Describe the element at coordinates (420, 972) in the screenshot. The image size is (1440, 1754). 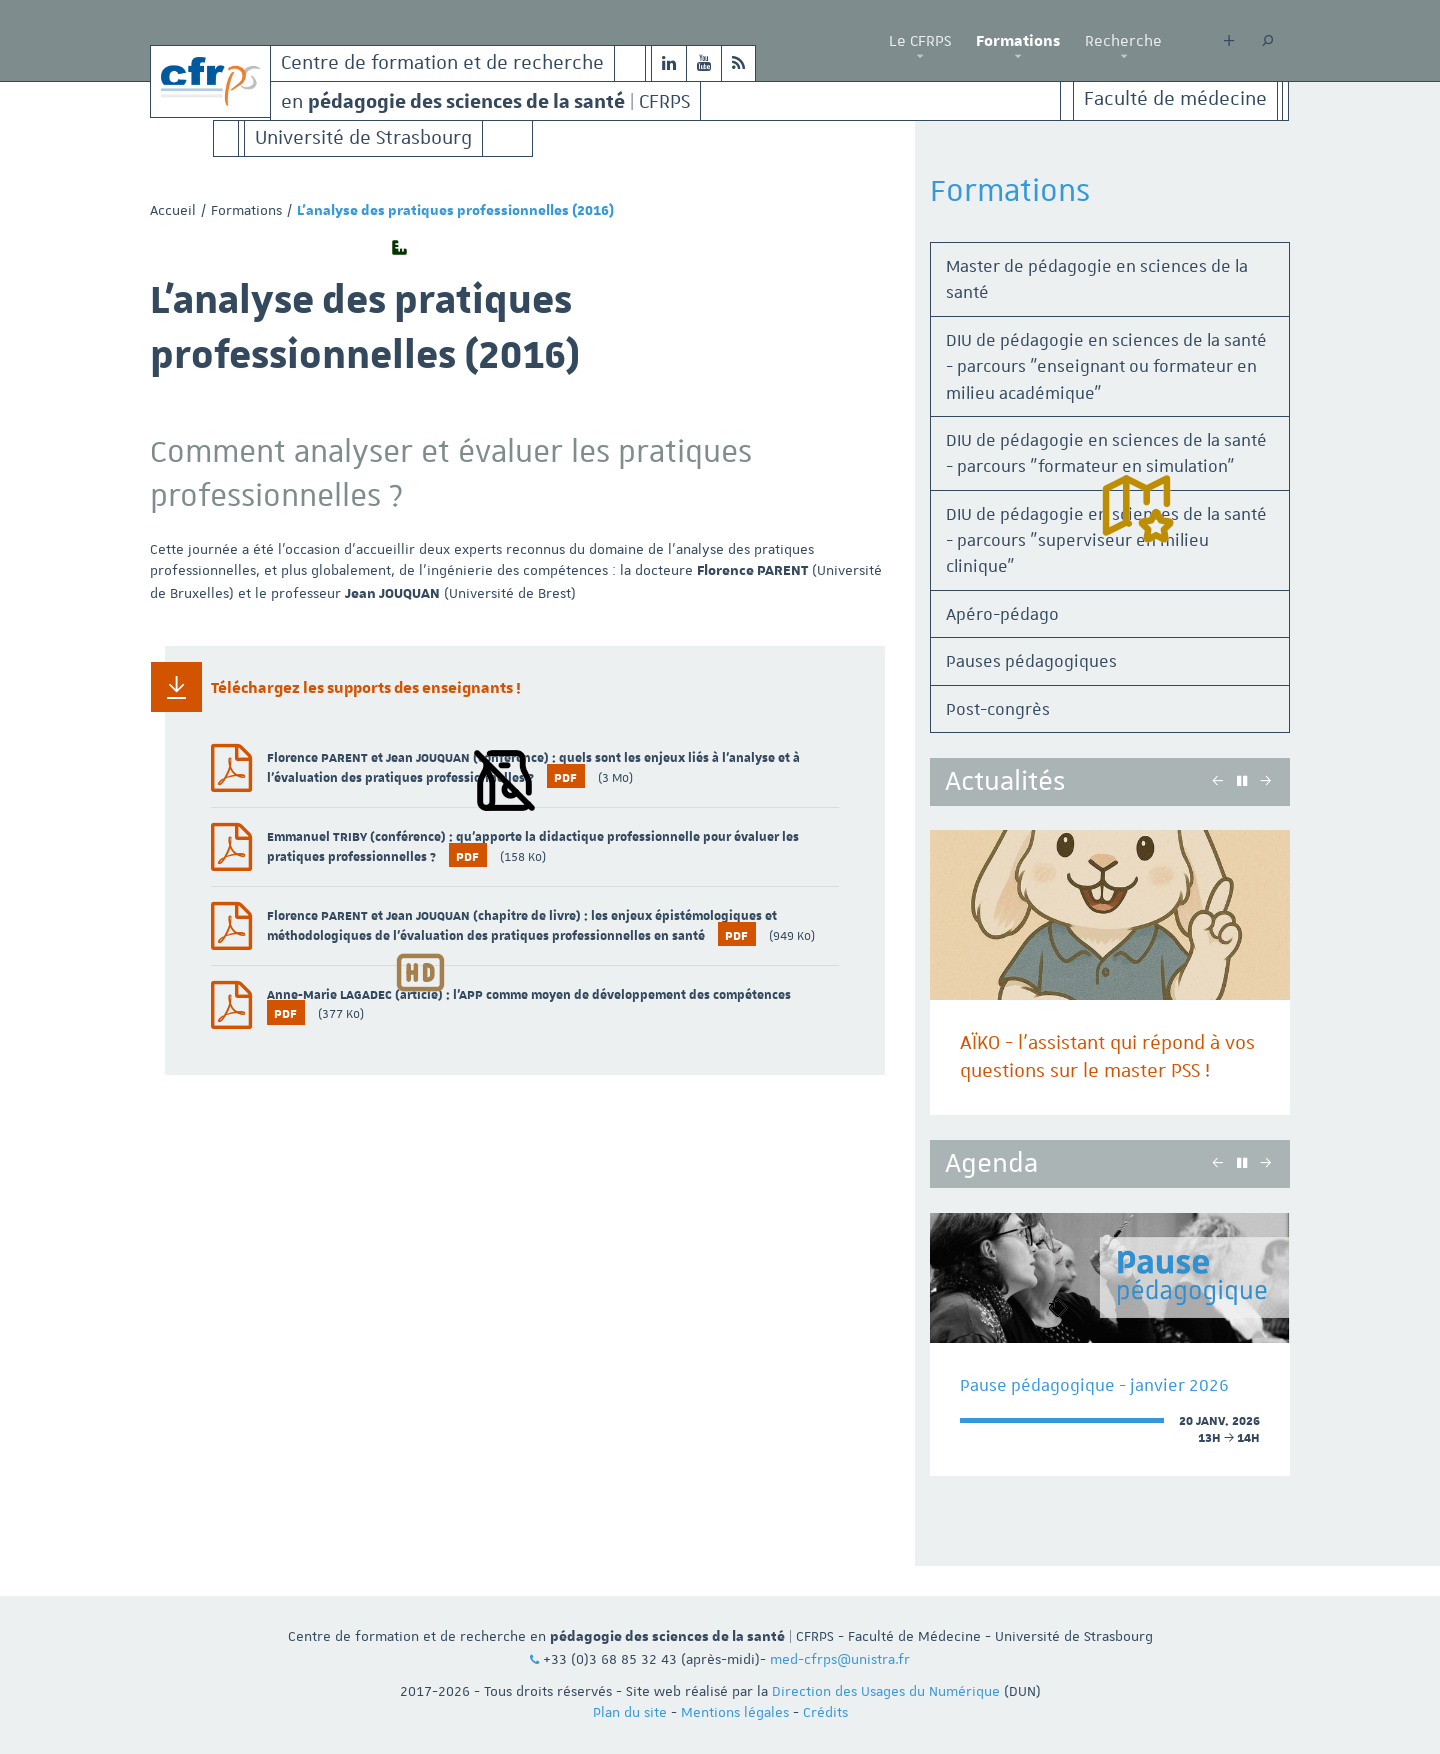
I see `indicates high definition video quality` at that location.